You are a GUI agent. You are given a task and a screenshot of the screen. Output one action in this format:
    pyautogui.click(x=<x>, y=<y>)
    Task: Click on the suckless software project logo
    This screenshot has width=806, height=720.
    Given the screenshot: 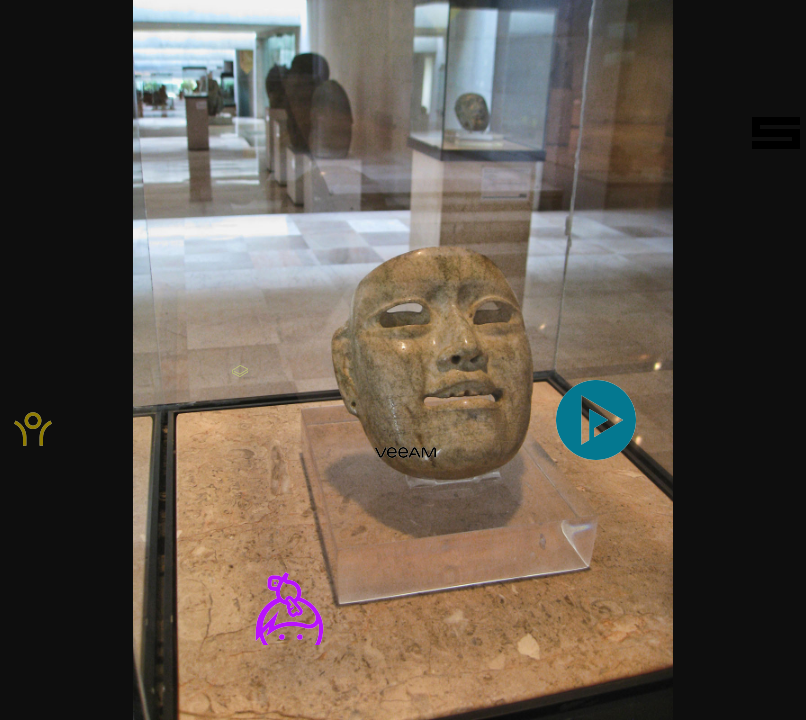 What is the action you would take?
    pyautogui.click(x=776, y=133)
    